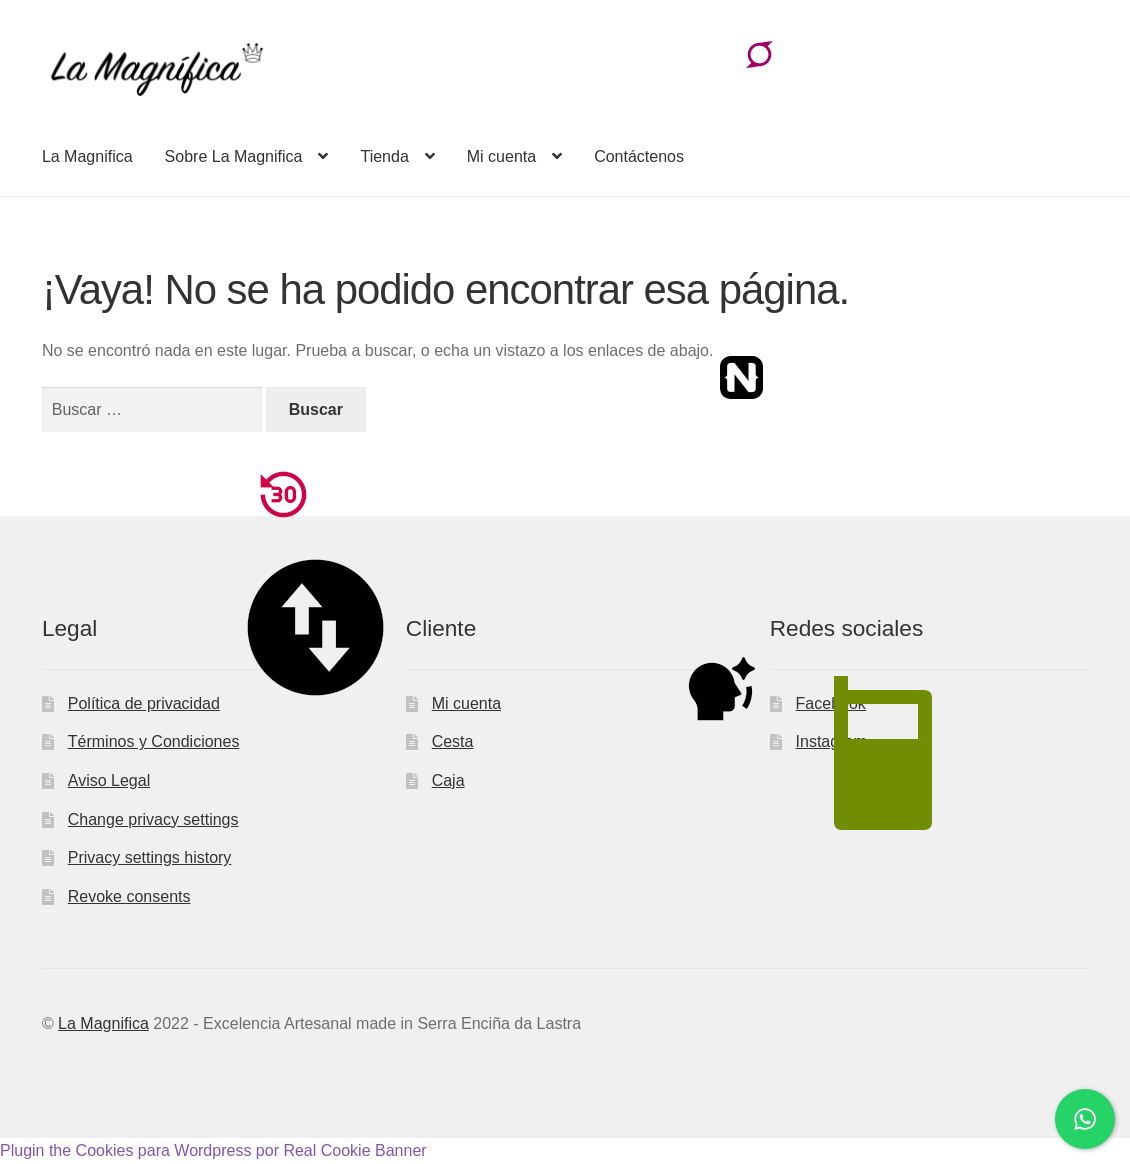 This screenshot has height=1164, width=1130. What do you see at coordinates (883, 760) in the screenshot?
I see `indicates mobile device or phone functionality` at bounding box center [883, 760].